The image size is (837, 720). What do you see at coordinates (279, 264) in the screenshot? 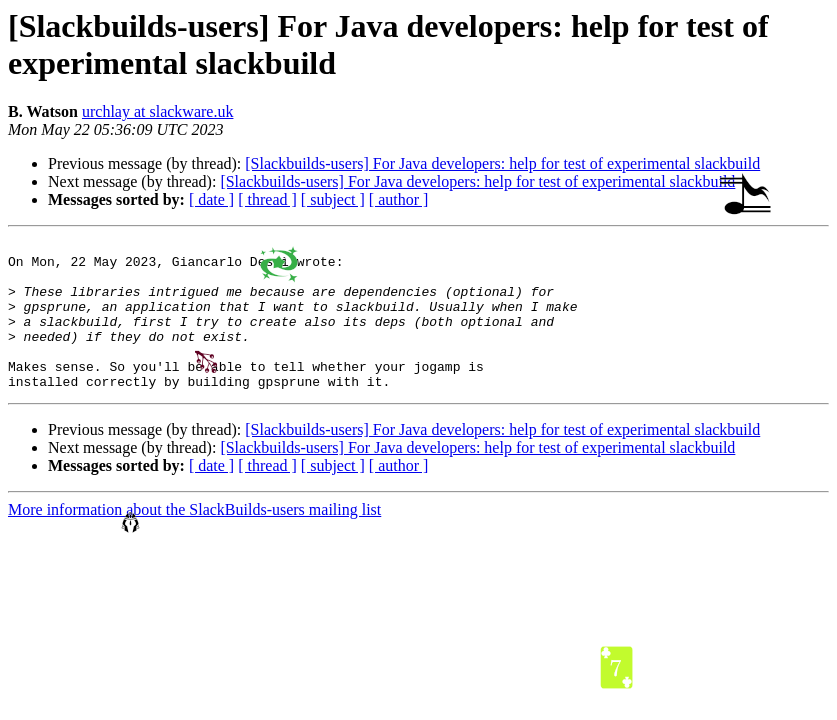
I see `activate special ability or power-up` at bounding box center [279, 264].